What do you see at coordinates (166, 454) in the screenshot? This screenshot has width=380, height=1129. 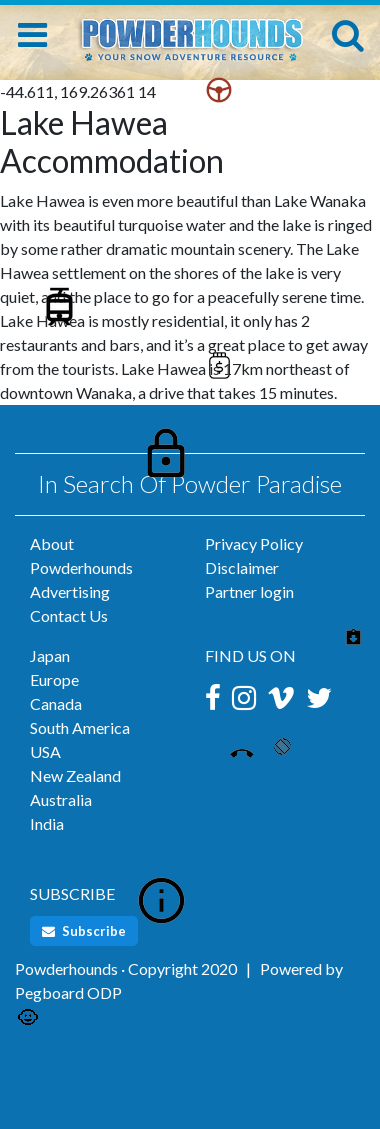 I see `indicates a locked or secured item` at bounding box center [166, 454].